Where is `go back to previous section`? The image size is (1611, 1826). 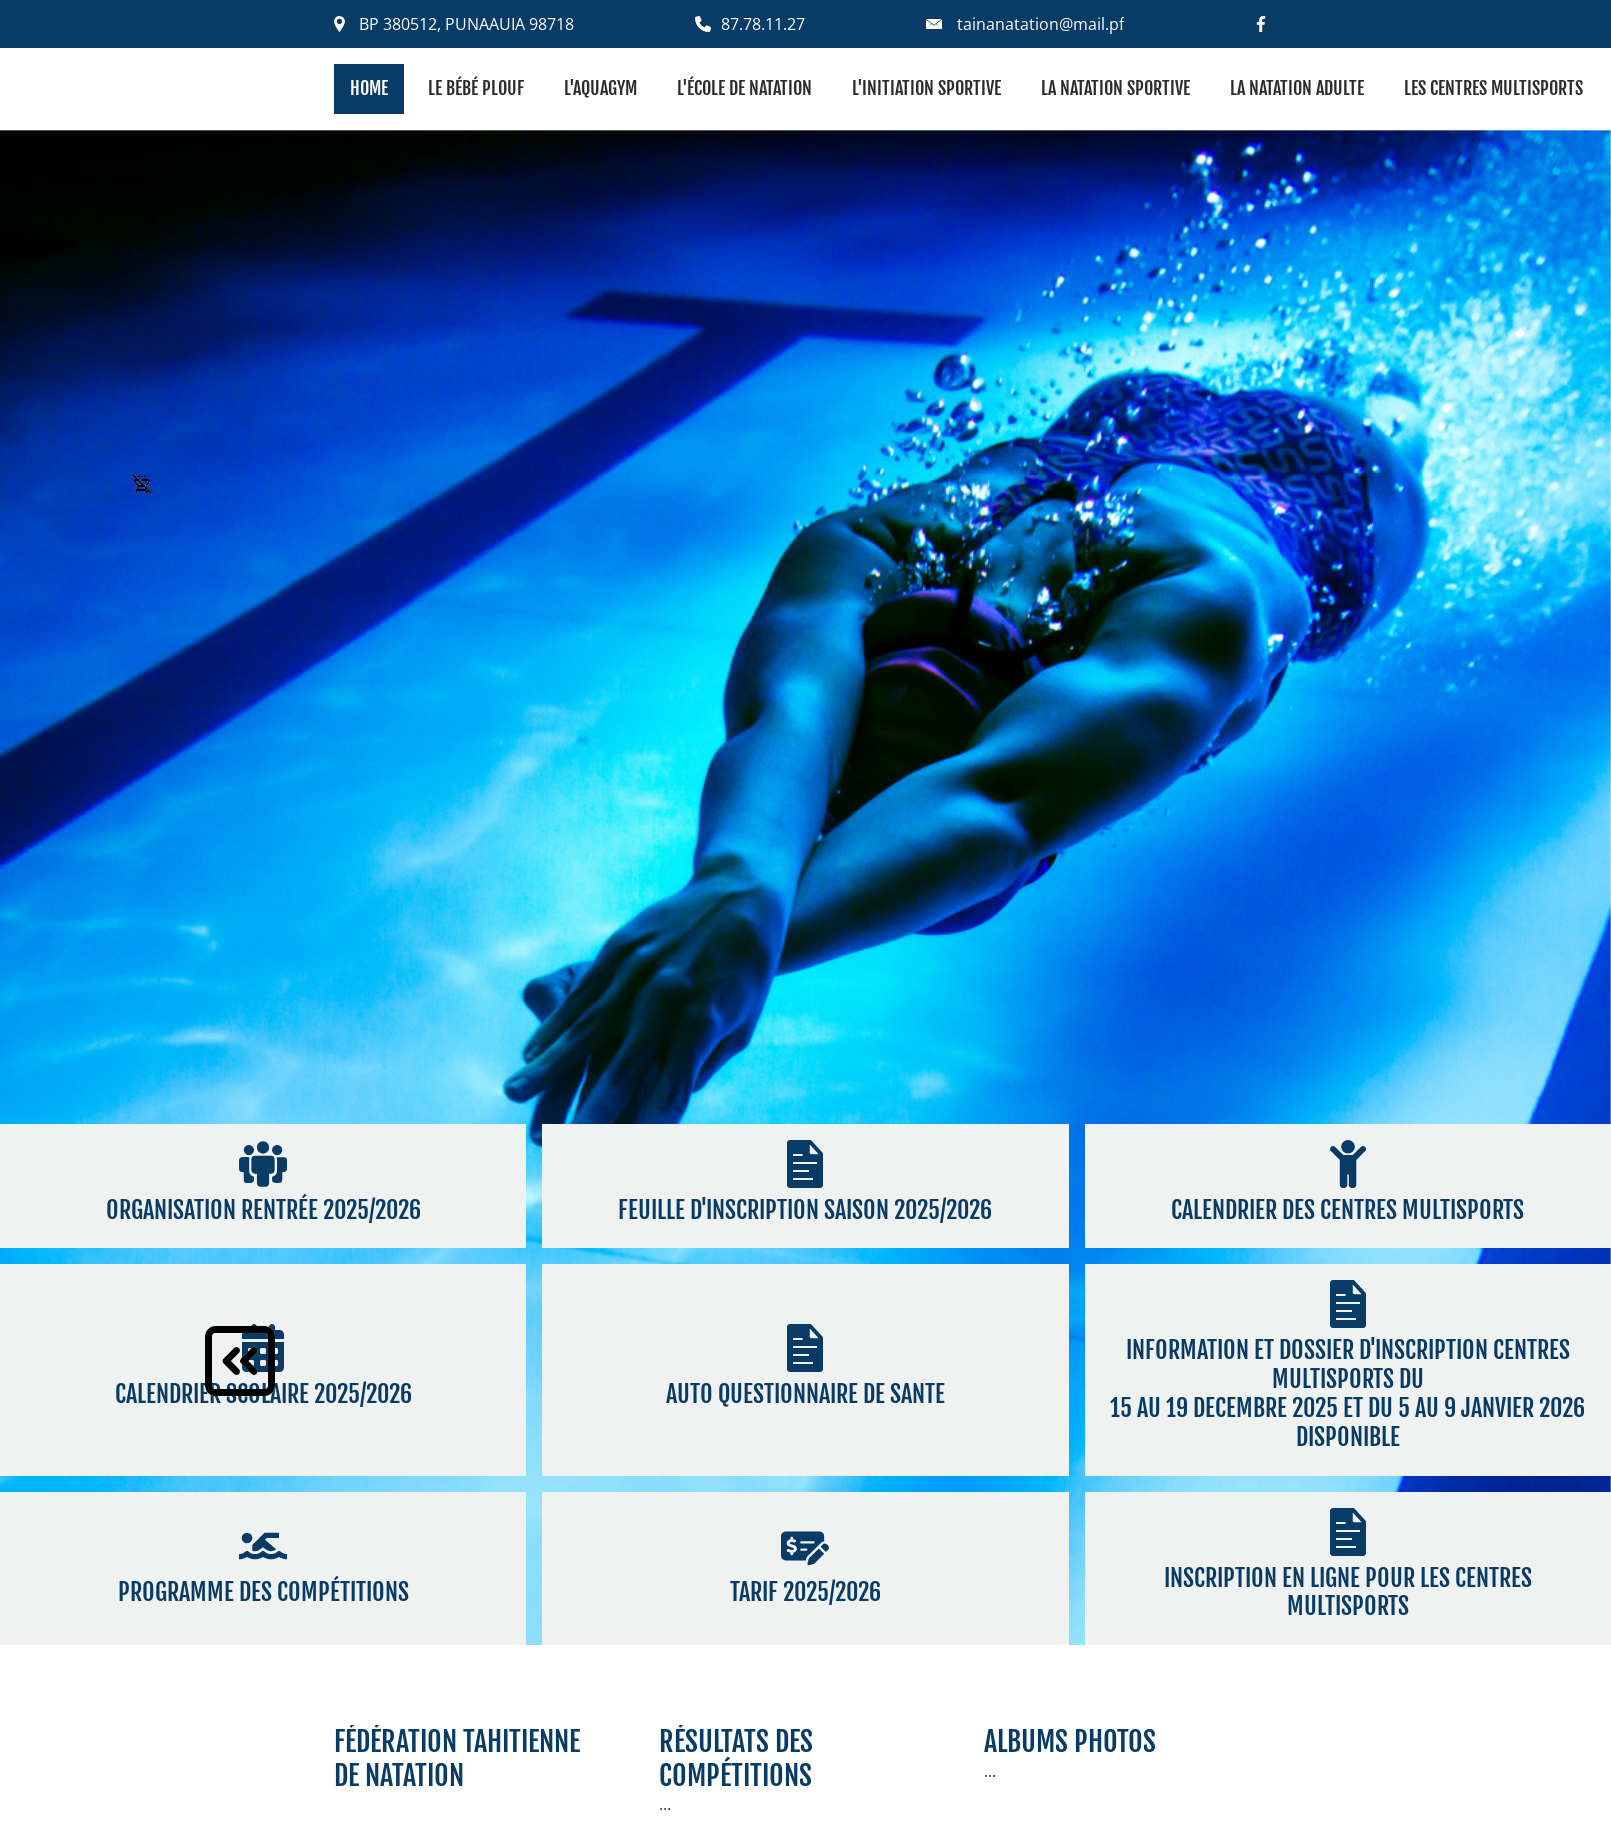
go back to previous section is located at coordinates (240, 1361).